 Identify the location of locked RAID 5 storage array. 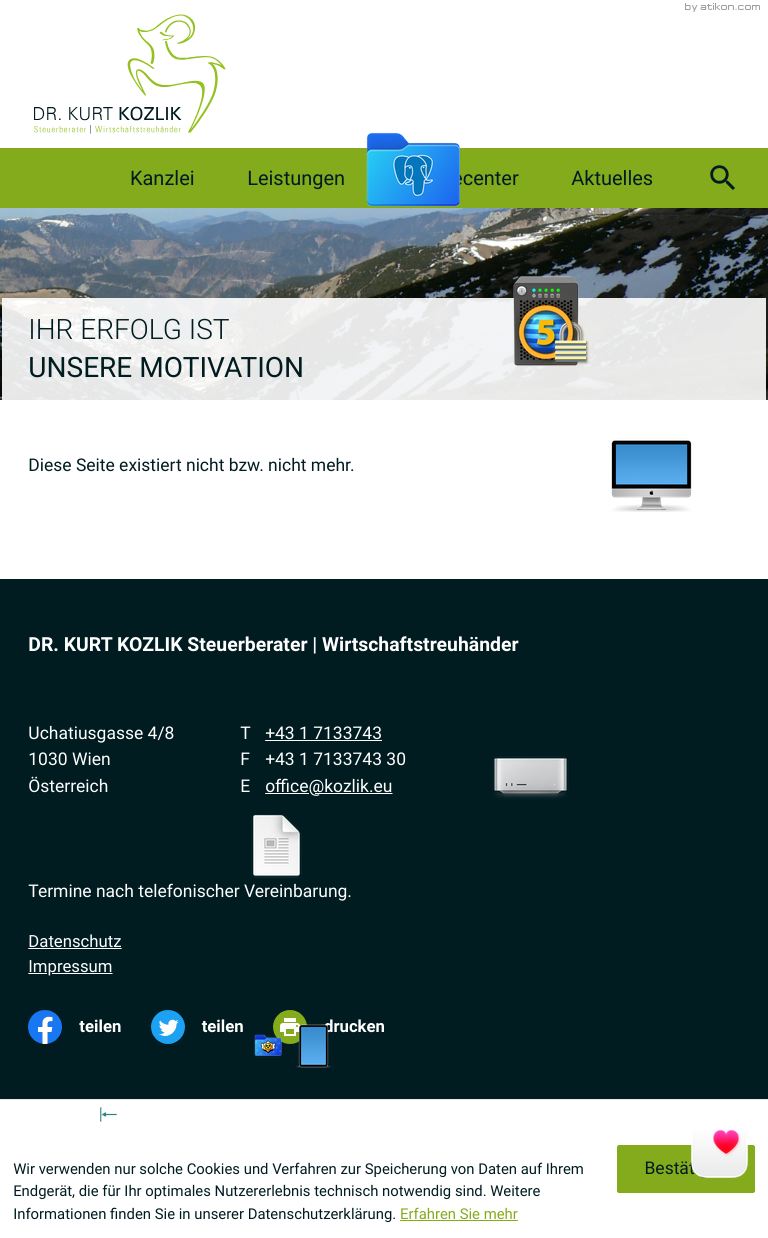
(546, 321).